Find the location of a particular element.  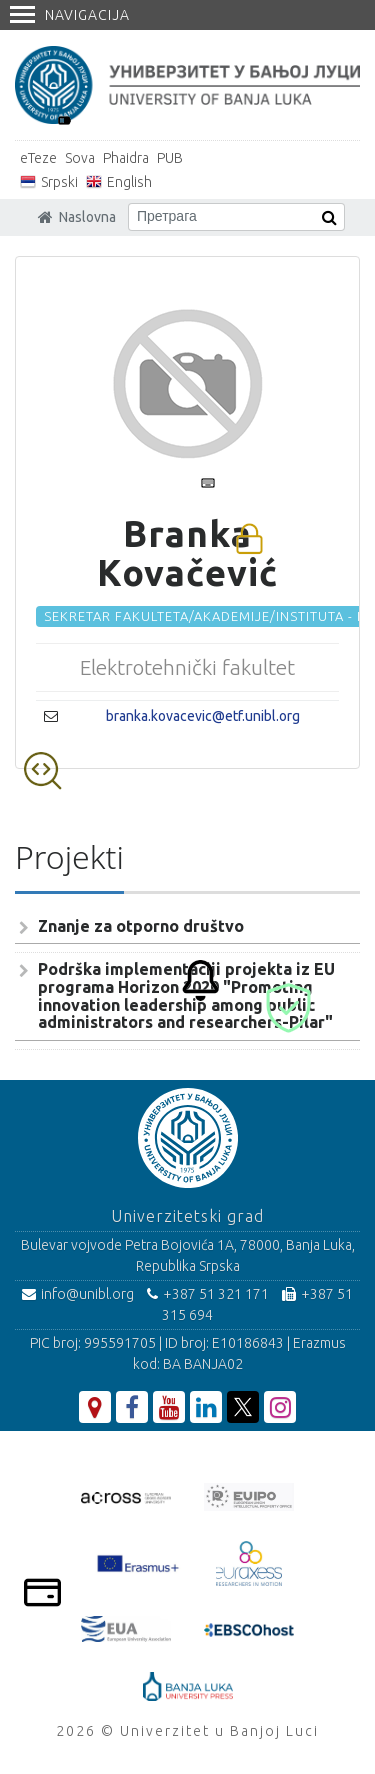

manage payment methods is located at coordinates (42, 1592).